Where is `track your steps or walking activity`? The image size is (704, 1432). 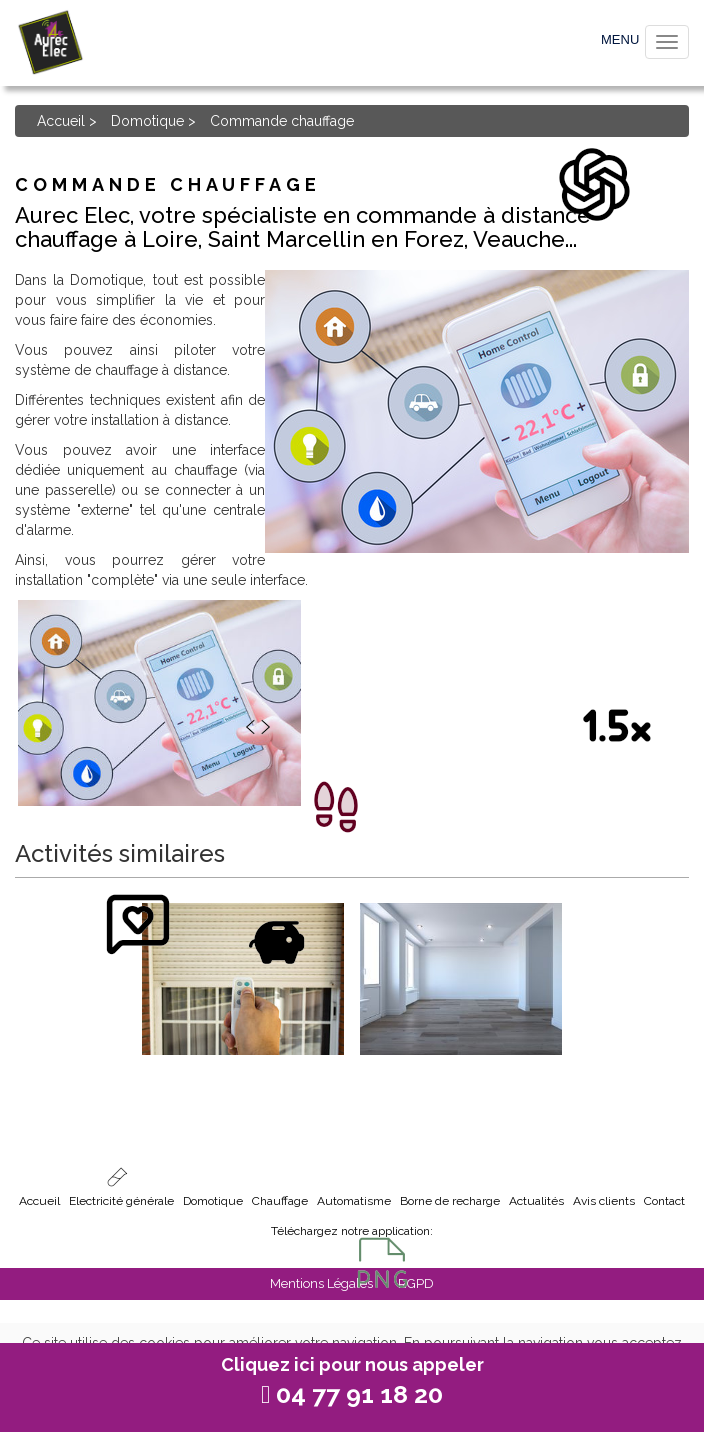
track your steps or walking activity is located at coordinates (336, 807).